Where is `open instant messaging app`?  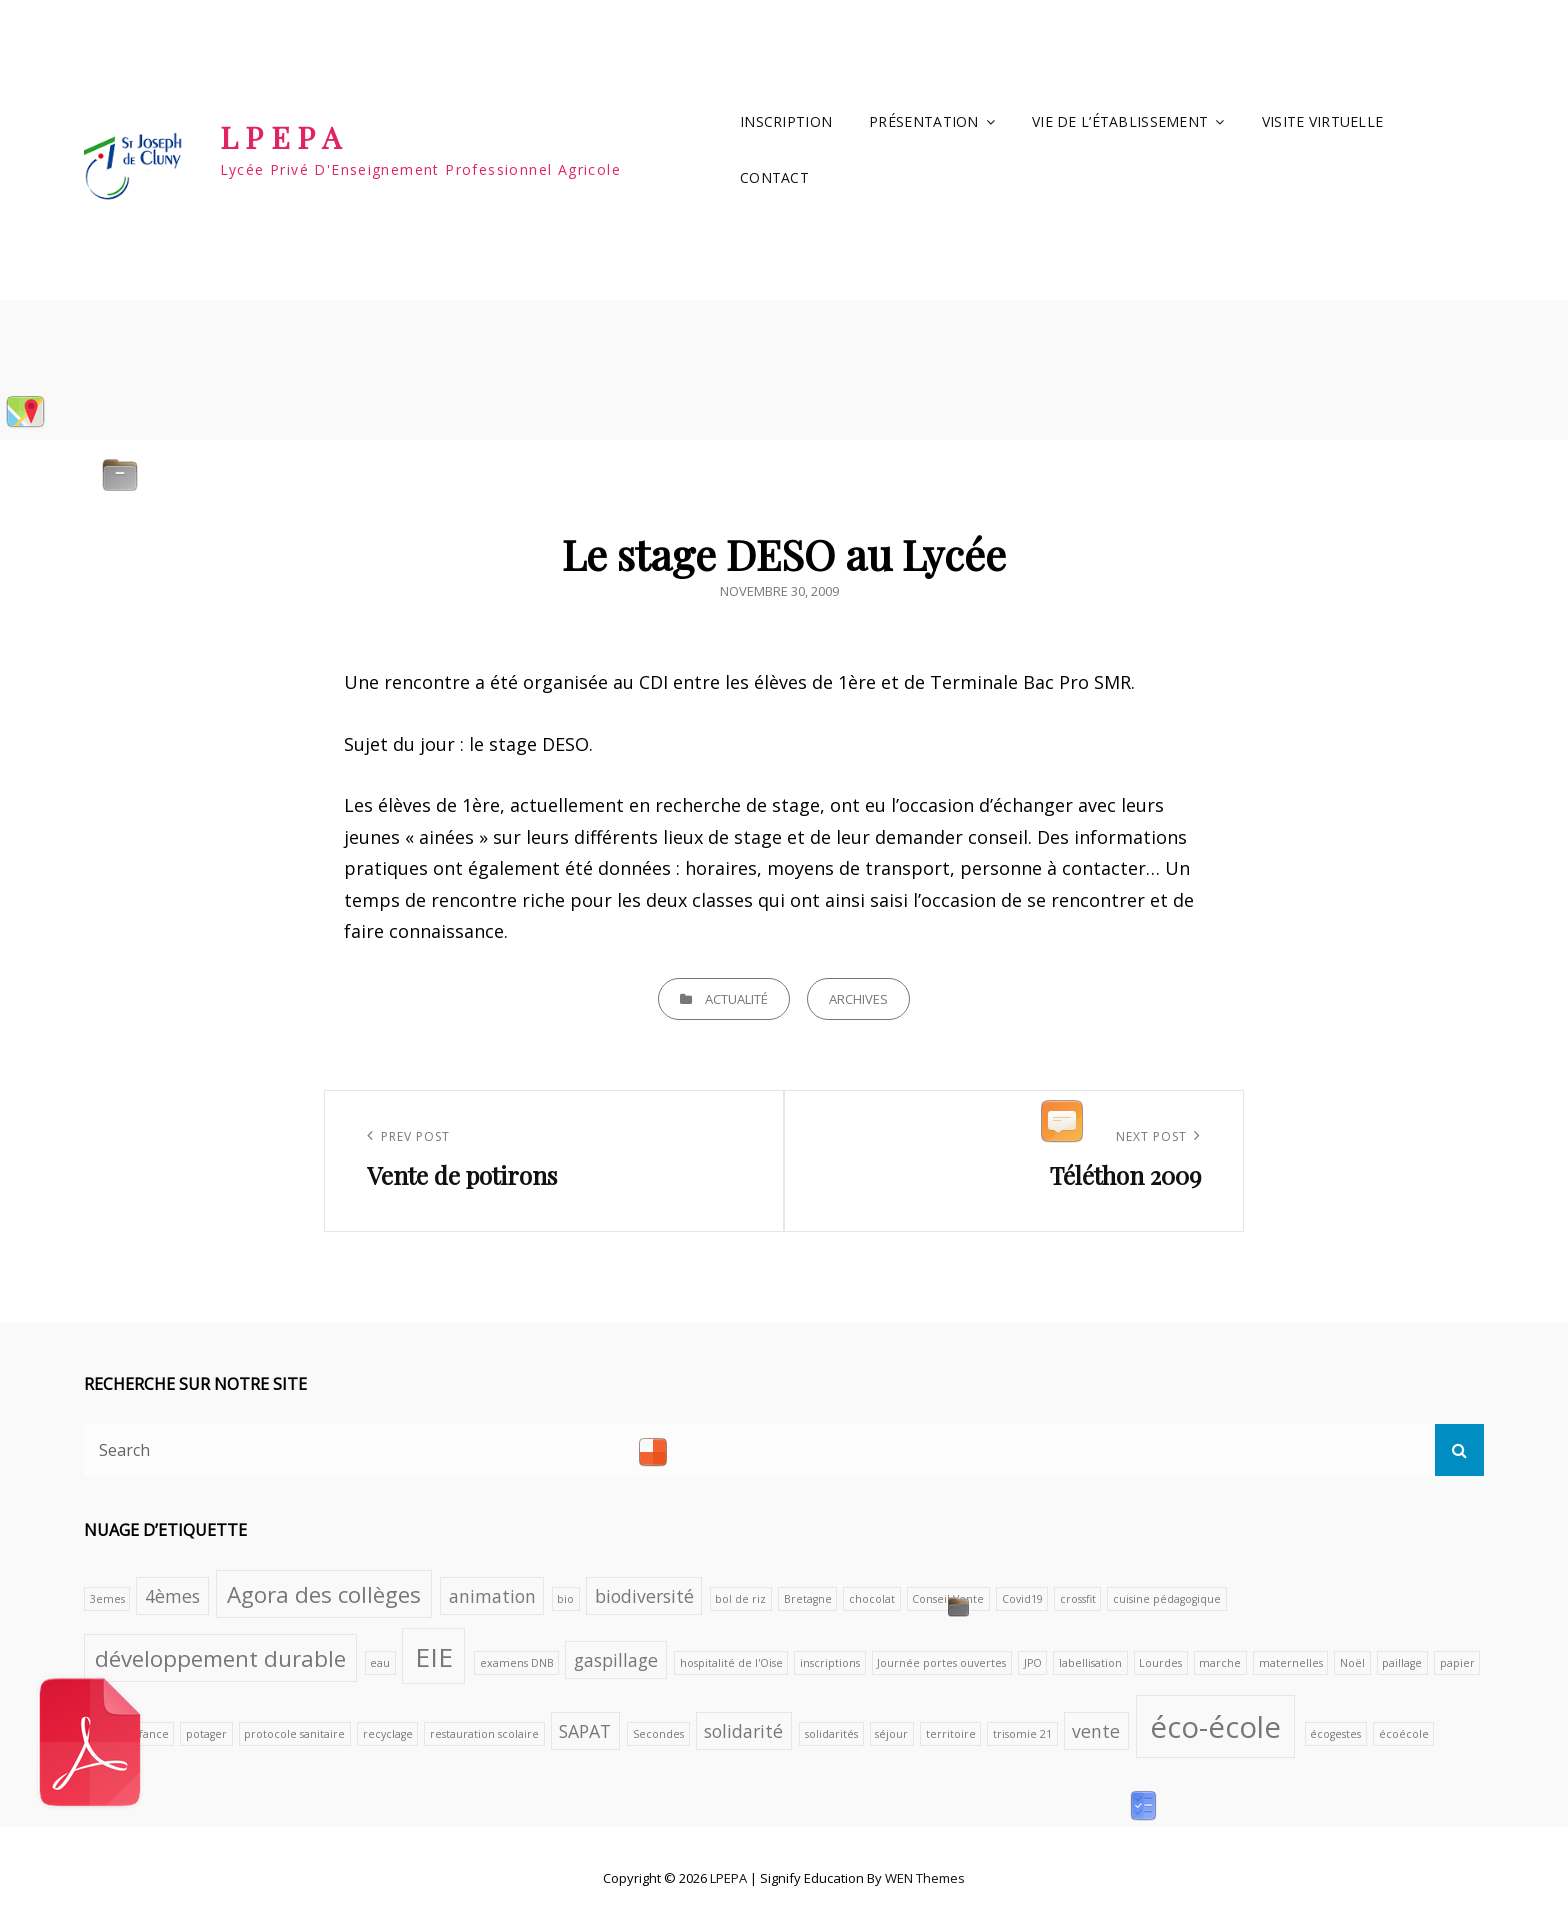 open instant messaging app is located at coordinates (1062, 1121).